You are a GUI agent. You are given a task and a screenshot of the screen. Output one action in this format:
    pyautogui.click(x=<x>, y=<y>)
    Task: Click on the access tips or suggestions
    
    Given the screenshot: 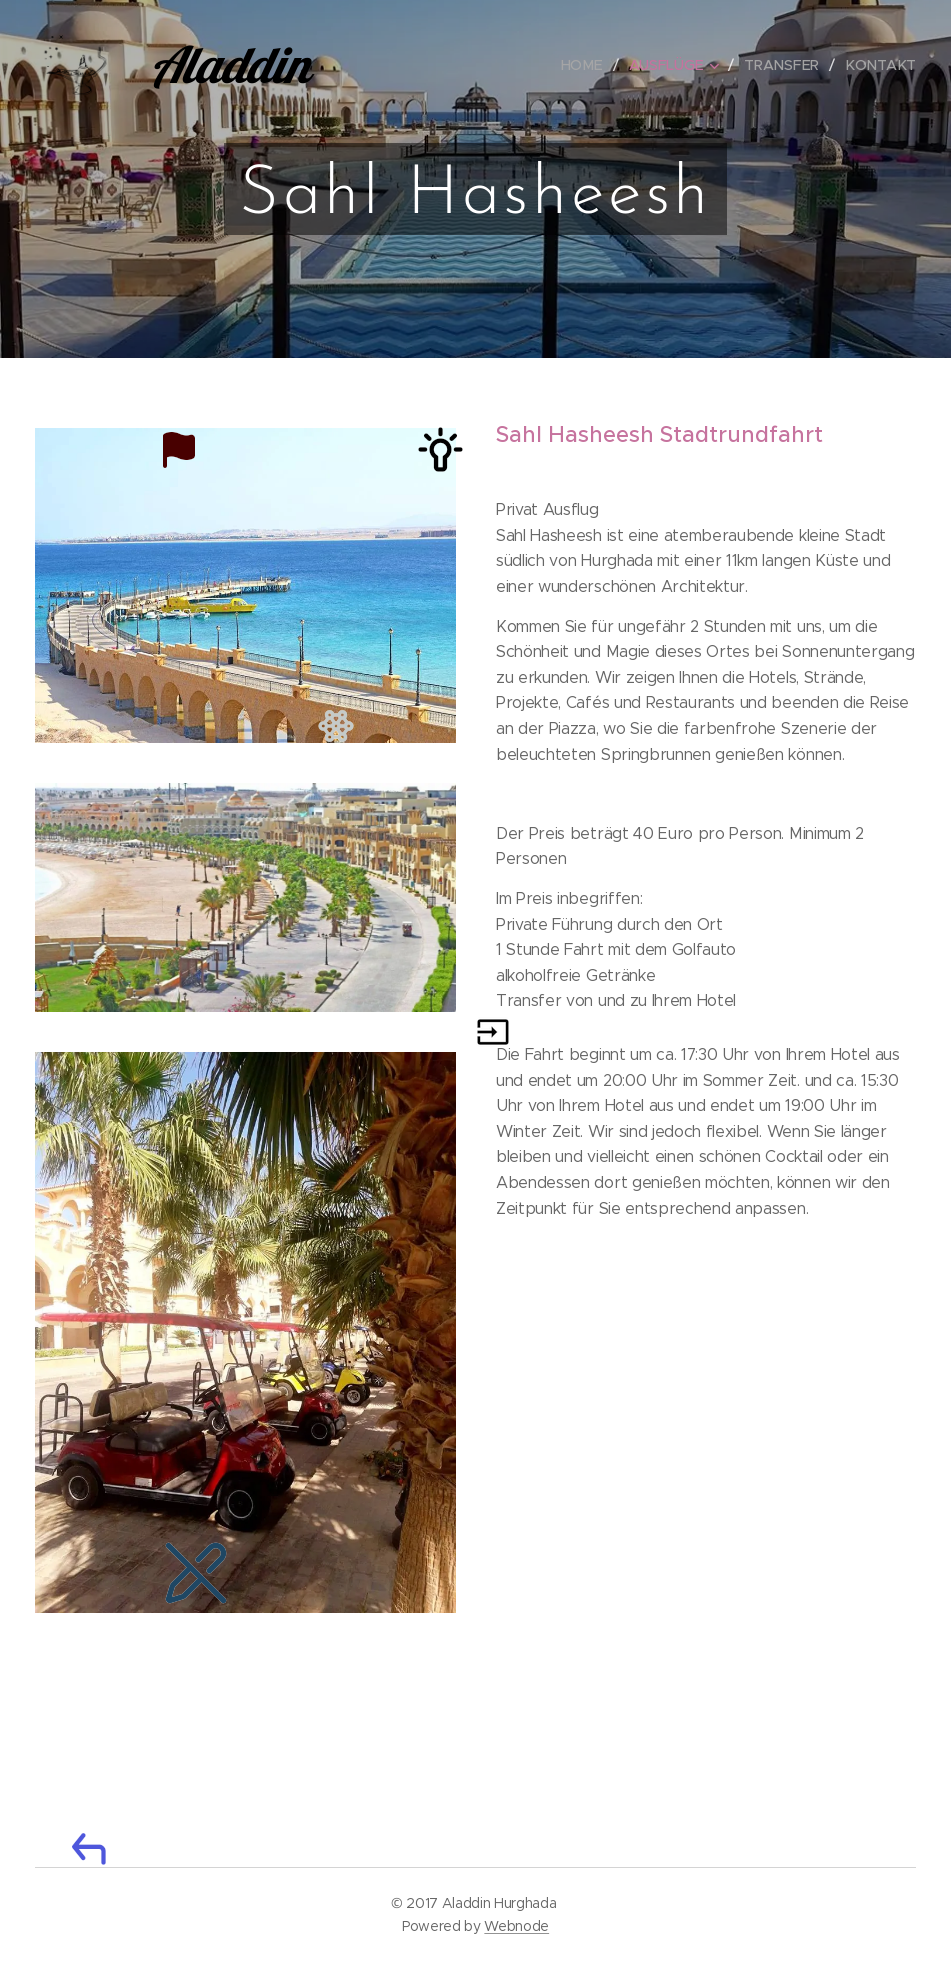 What is the action you would take?
    pyautogui.click(x=440, y=449)
    